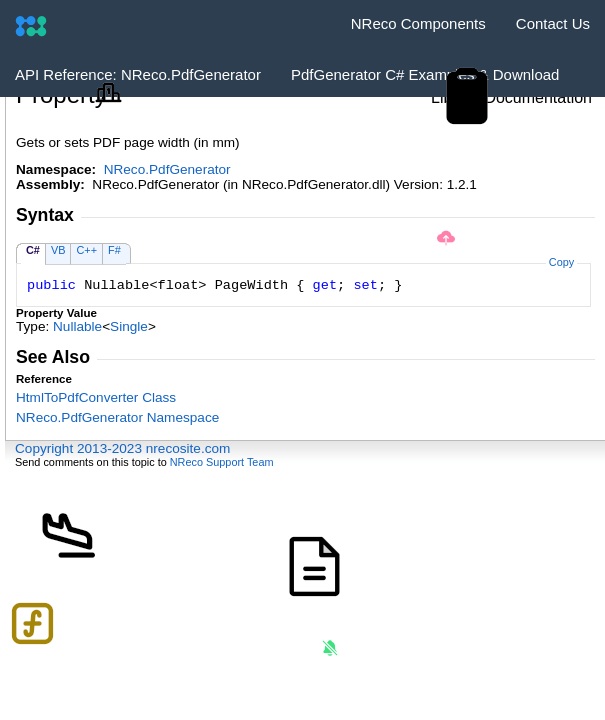 Image resolution: width=605 pixels, height=720 pixels. I want to click on access function or formula editor, so click(32, 623).